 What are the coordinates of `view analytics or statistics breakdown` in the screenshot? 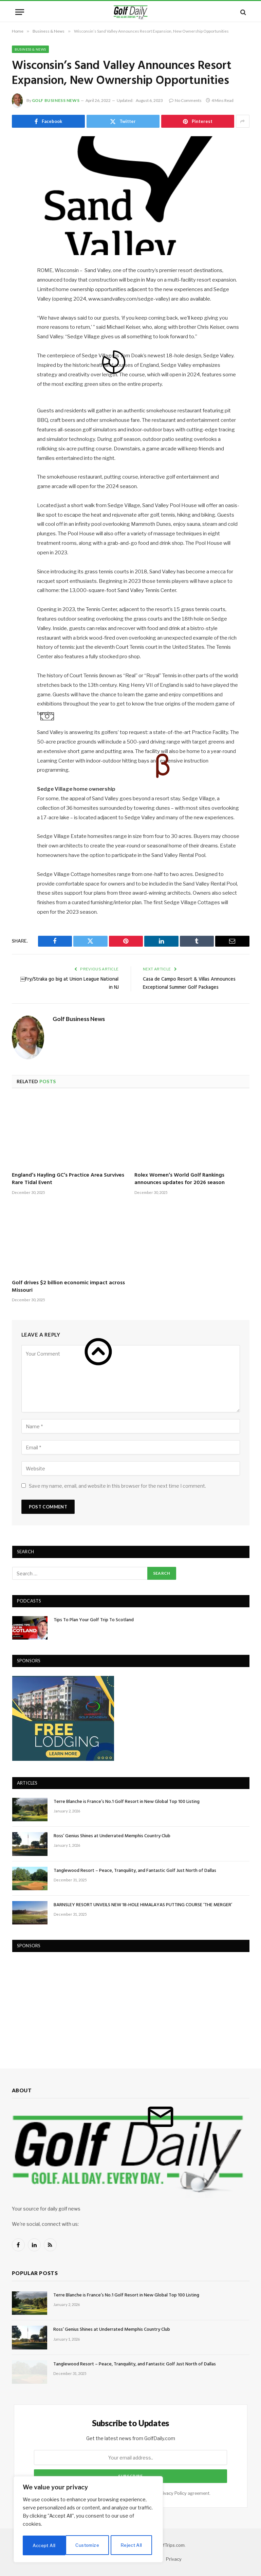 It's located at (114, 362).